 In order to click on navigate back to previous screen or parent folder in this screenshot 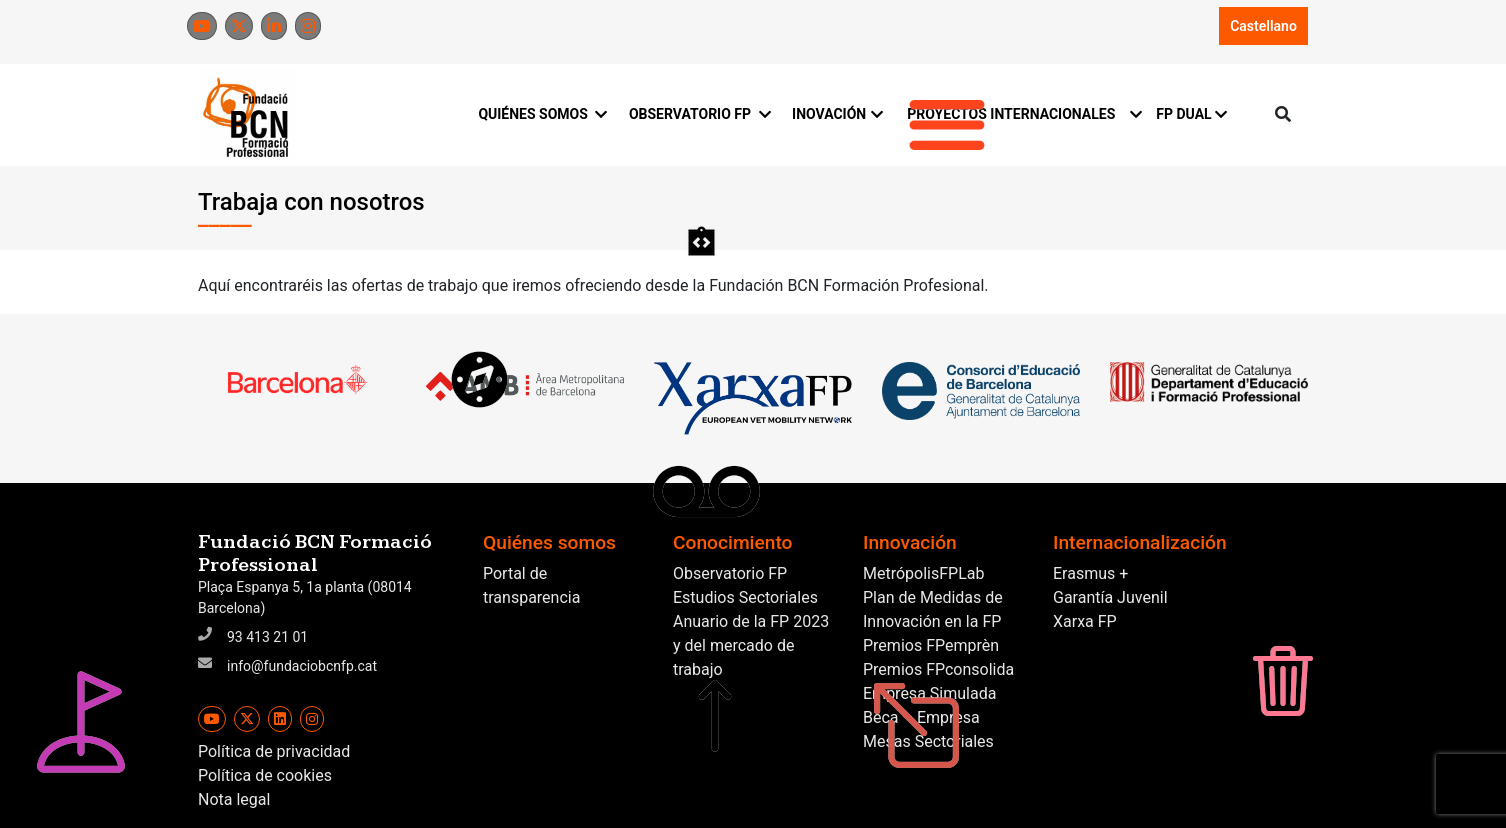, I will do `click(916, 725)`.